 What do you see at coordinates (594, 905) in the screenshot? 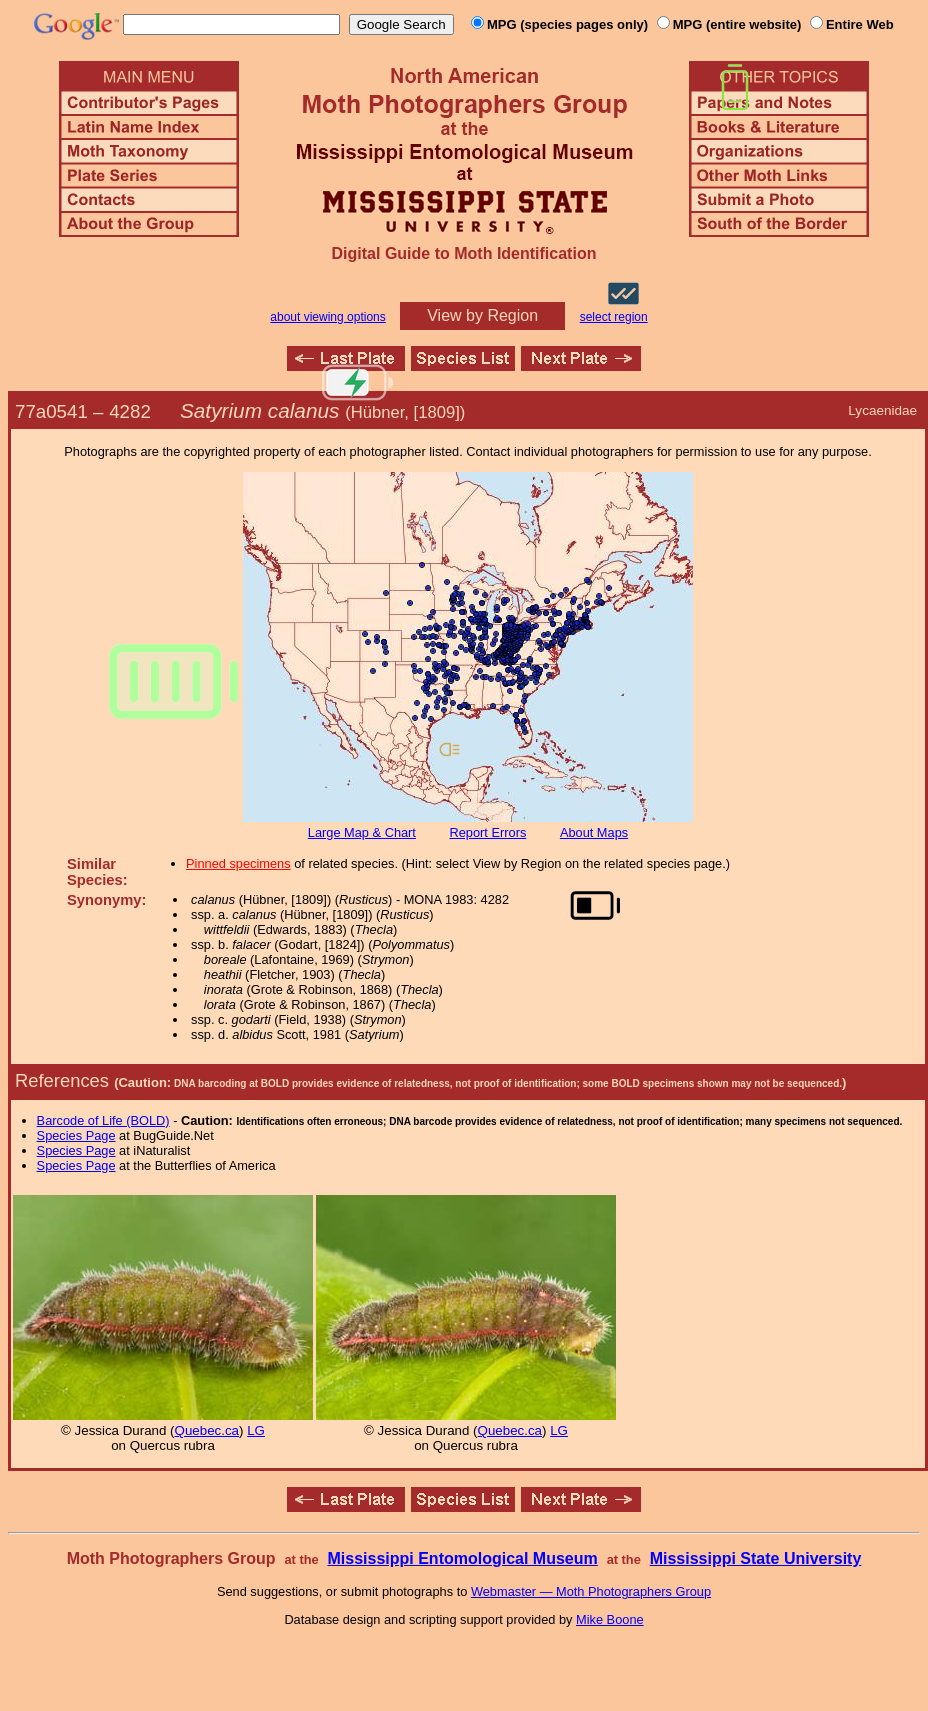
I see `indicates battery at medium charge level` at bounding box center [594, 905].